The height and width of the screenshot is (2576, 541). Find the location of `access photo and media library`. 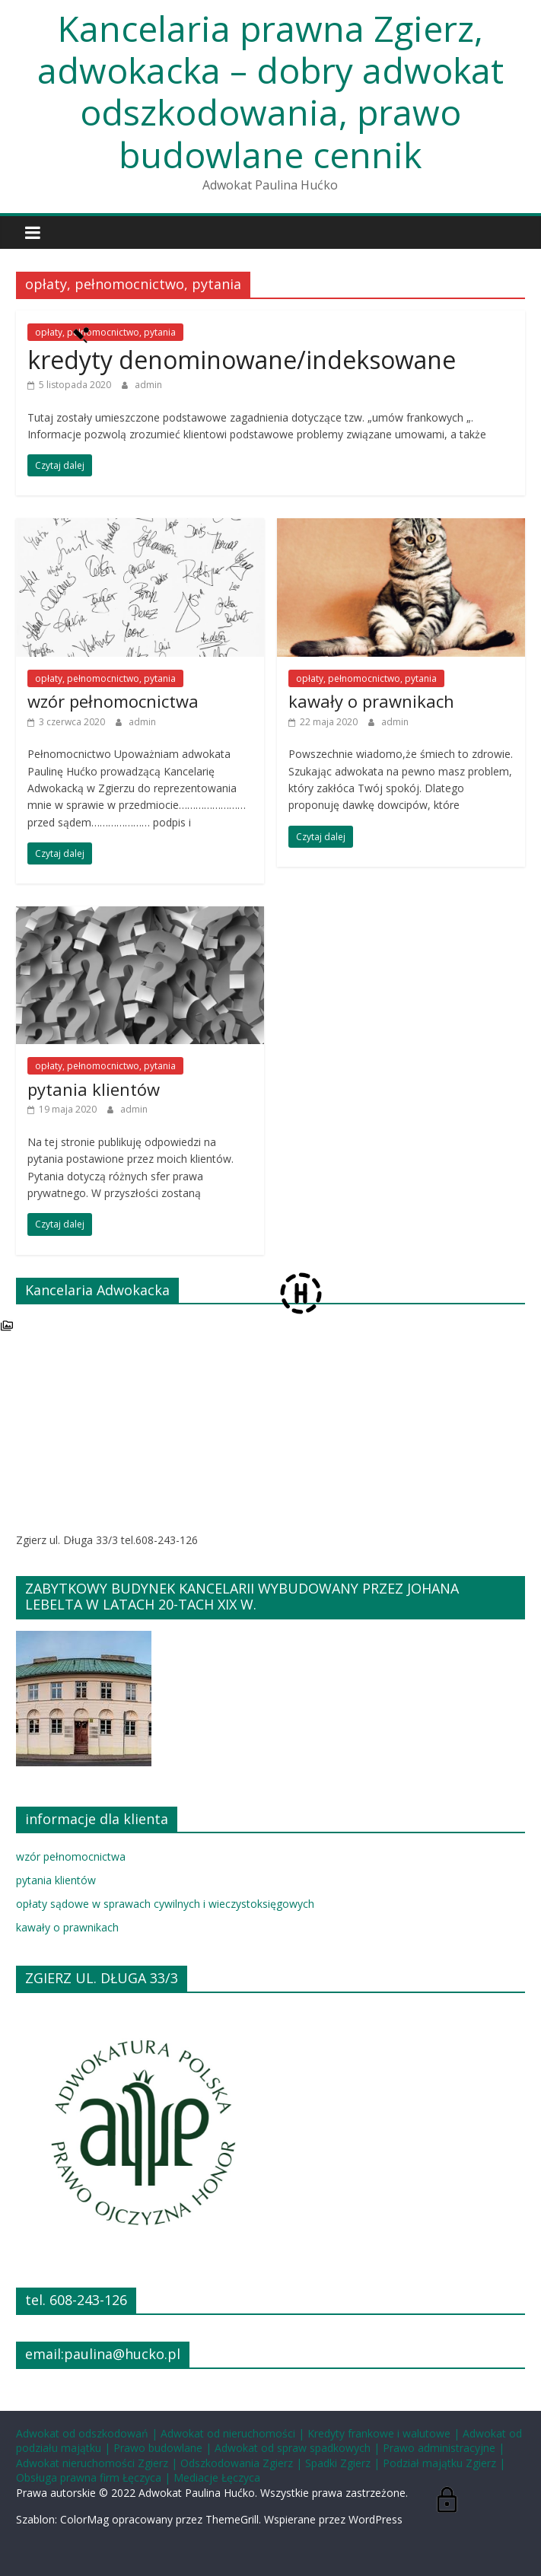

access photo and media library is located at coordinates (7, 1326).